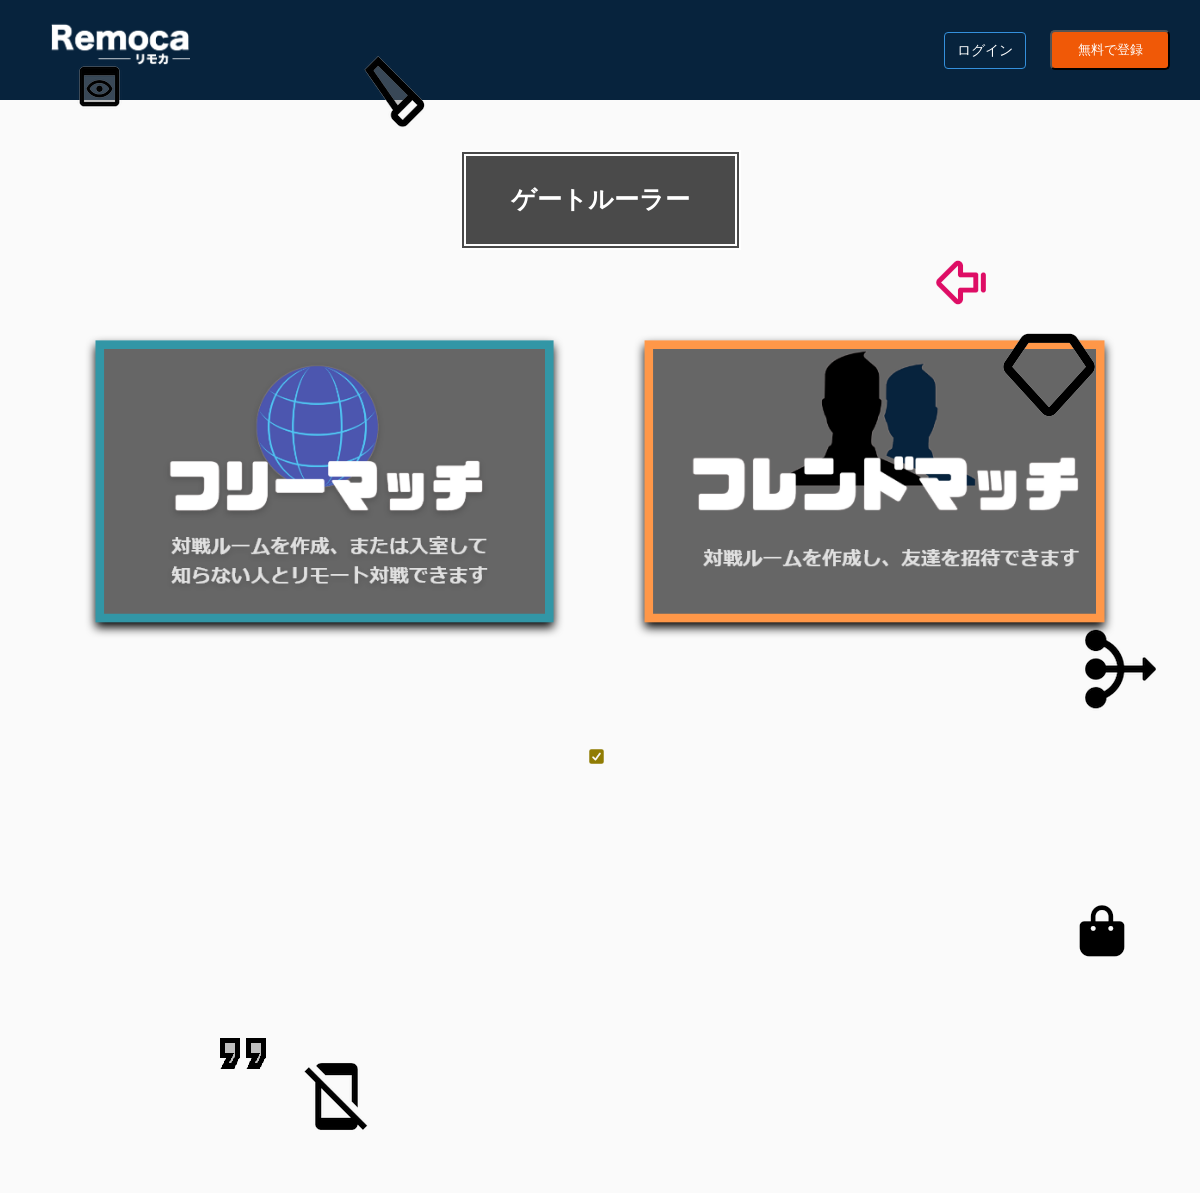 Image resolution: width=1200 pixels, height=1193 pixels. What do you see at coordinates (1049, 375) in the screenshot?
I see `open Sketch design app` at bounding box center [1049, 375].